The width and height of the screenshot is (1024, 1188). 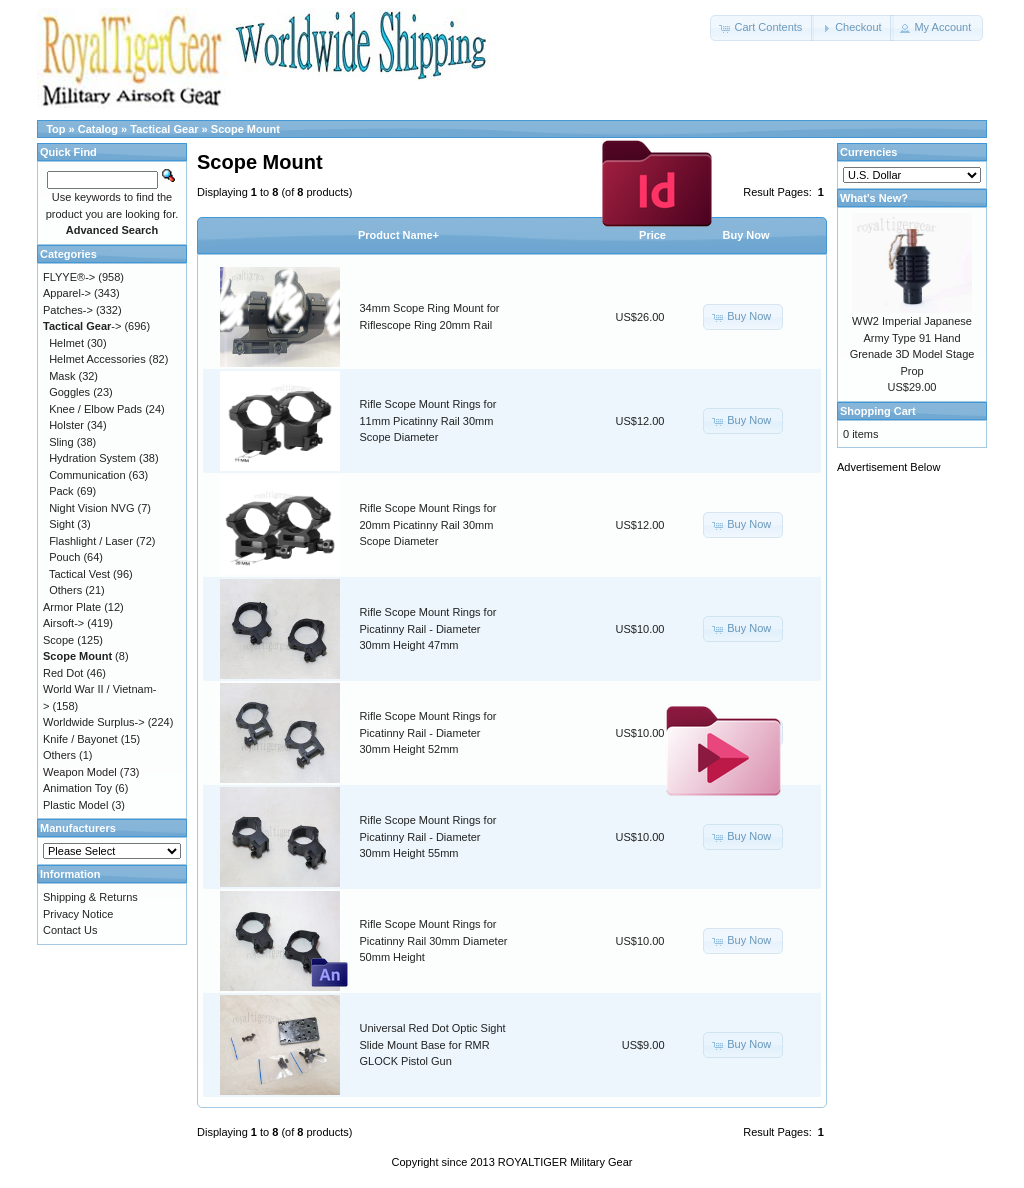 What do you see at coordinates (656, 186) in the screenshot?
I see `folder containing Adobe InDesign project files` at bounding box center [656, 186].